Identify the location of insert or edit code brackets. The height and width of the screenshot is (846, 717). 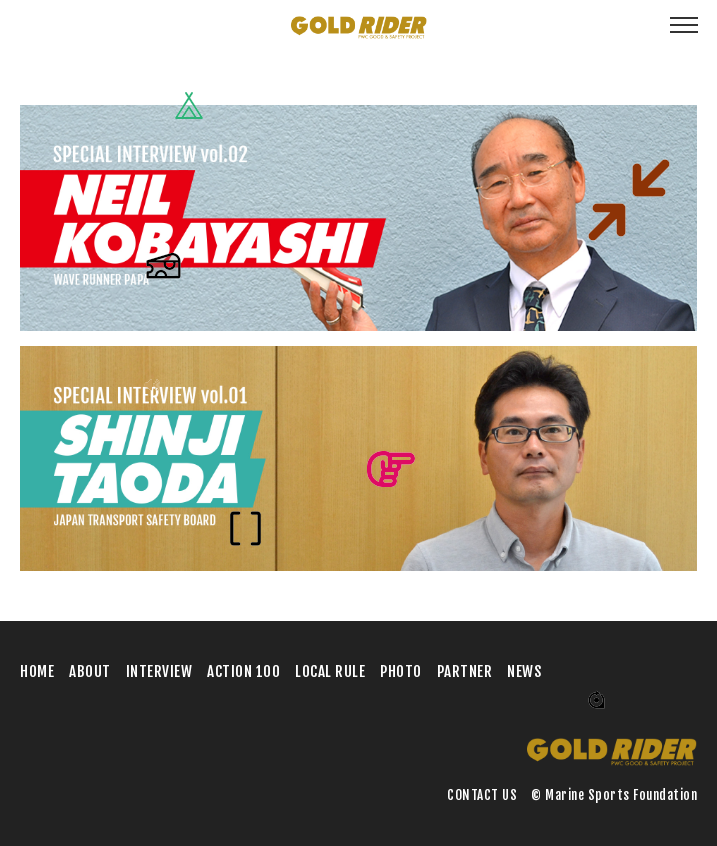
(245, 528).